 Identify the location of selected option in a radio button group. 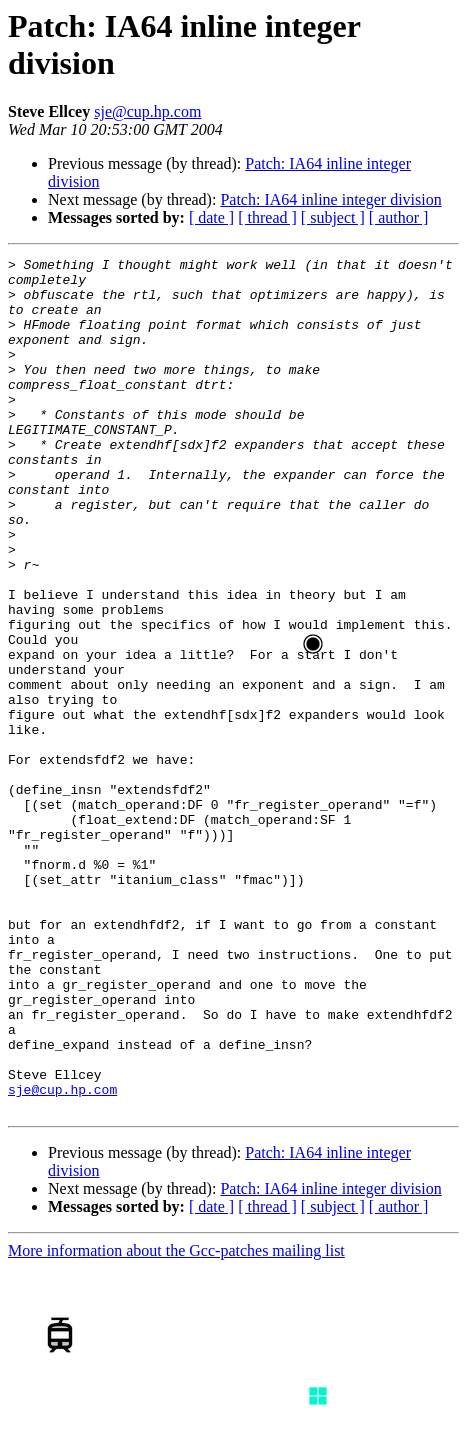
(313, 644).